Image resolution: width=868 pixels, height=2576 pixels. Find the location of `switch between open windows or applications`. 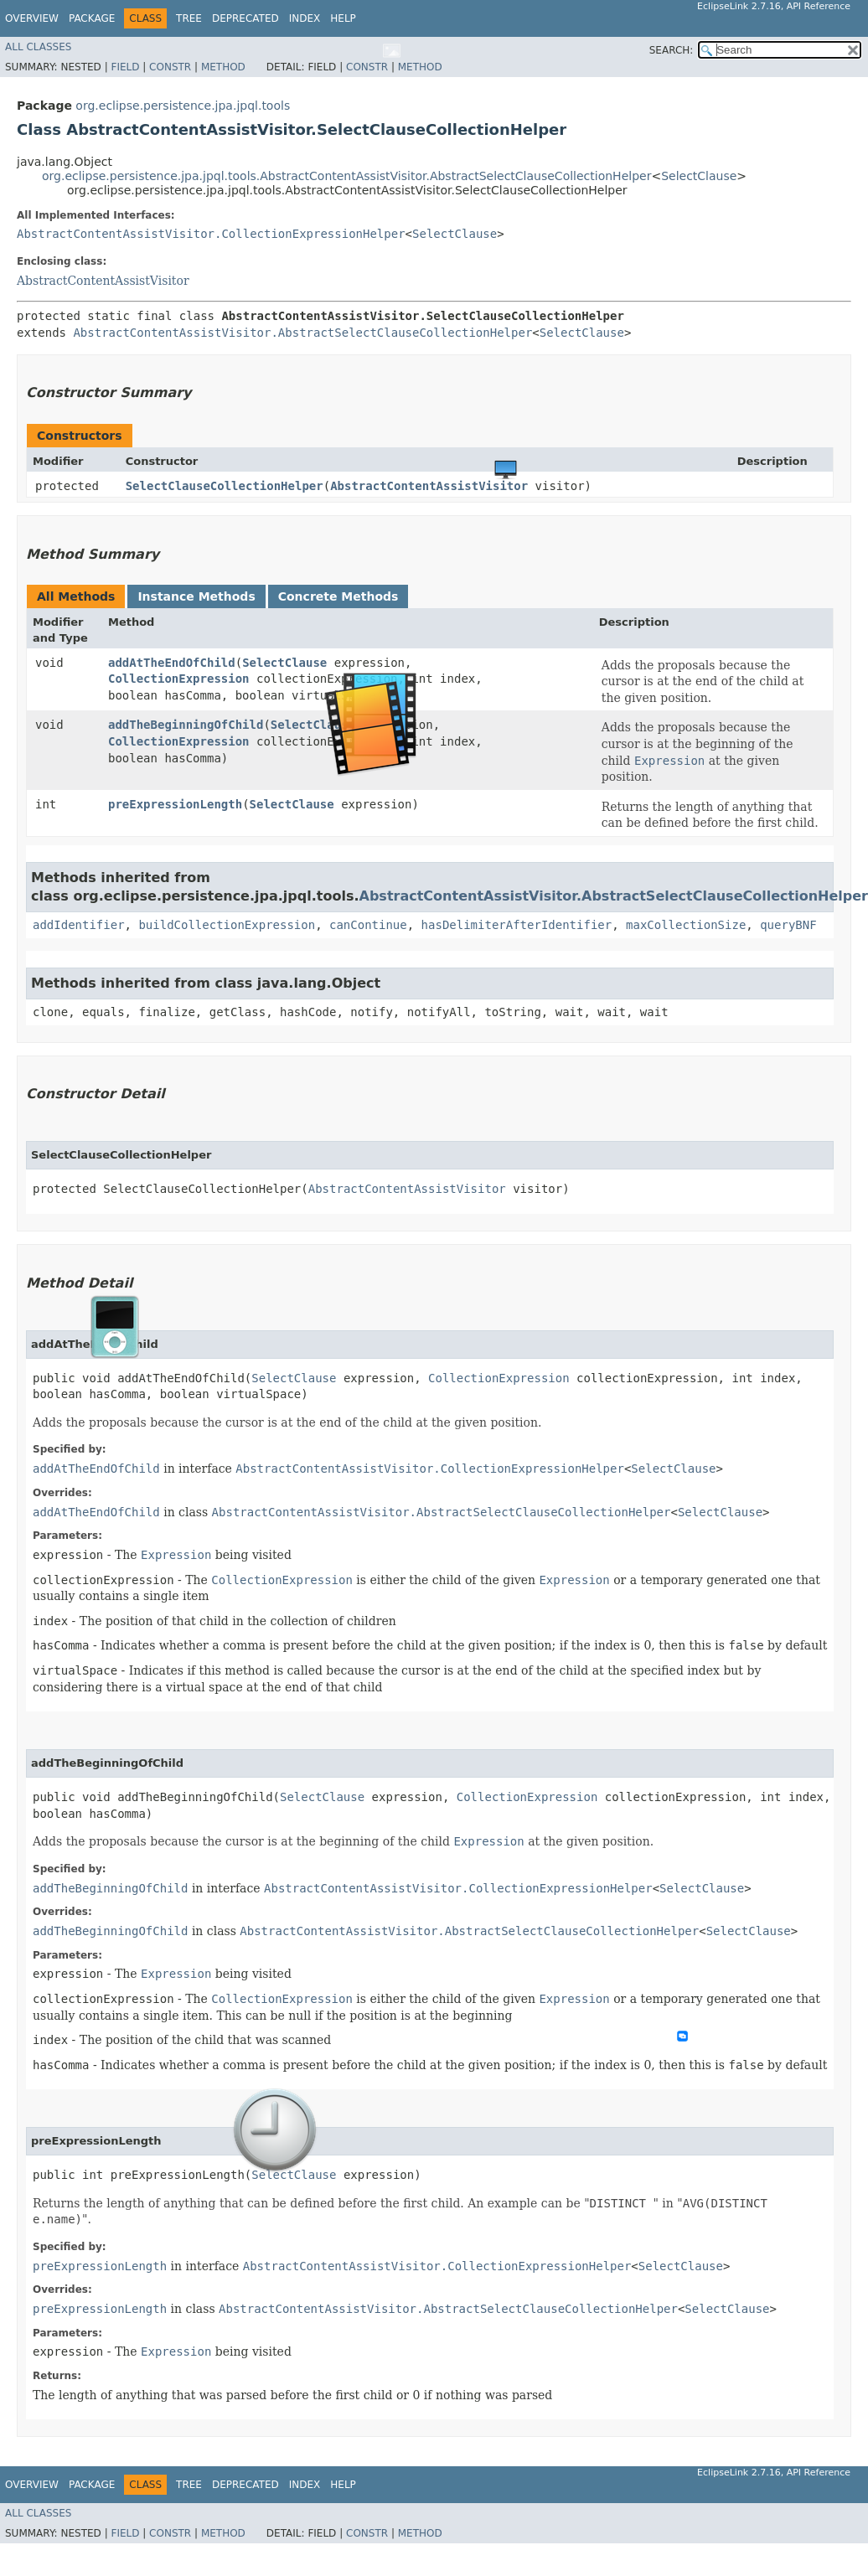

switch between open windows or applications is located at coordinates (682, 2036).